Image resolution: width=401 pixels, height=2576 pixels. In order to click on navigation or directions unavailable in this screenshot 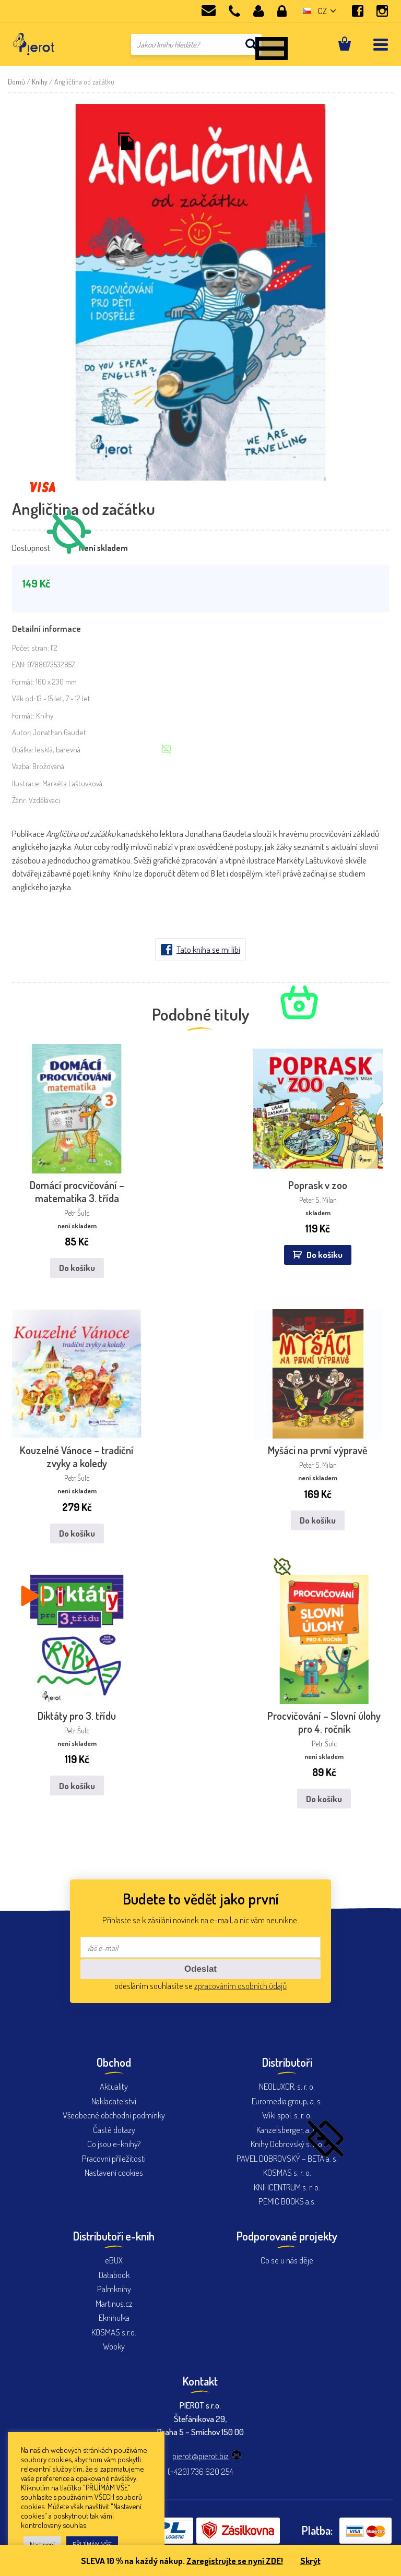, I will do `click(325, 2138)`.